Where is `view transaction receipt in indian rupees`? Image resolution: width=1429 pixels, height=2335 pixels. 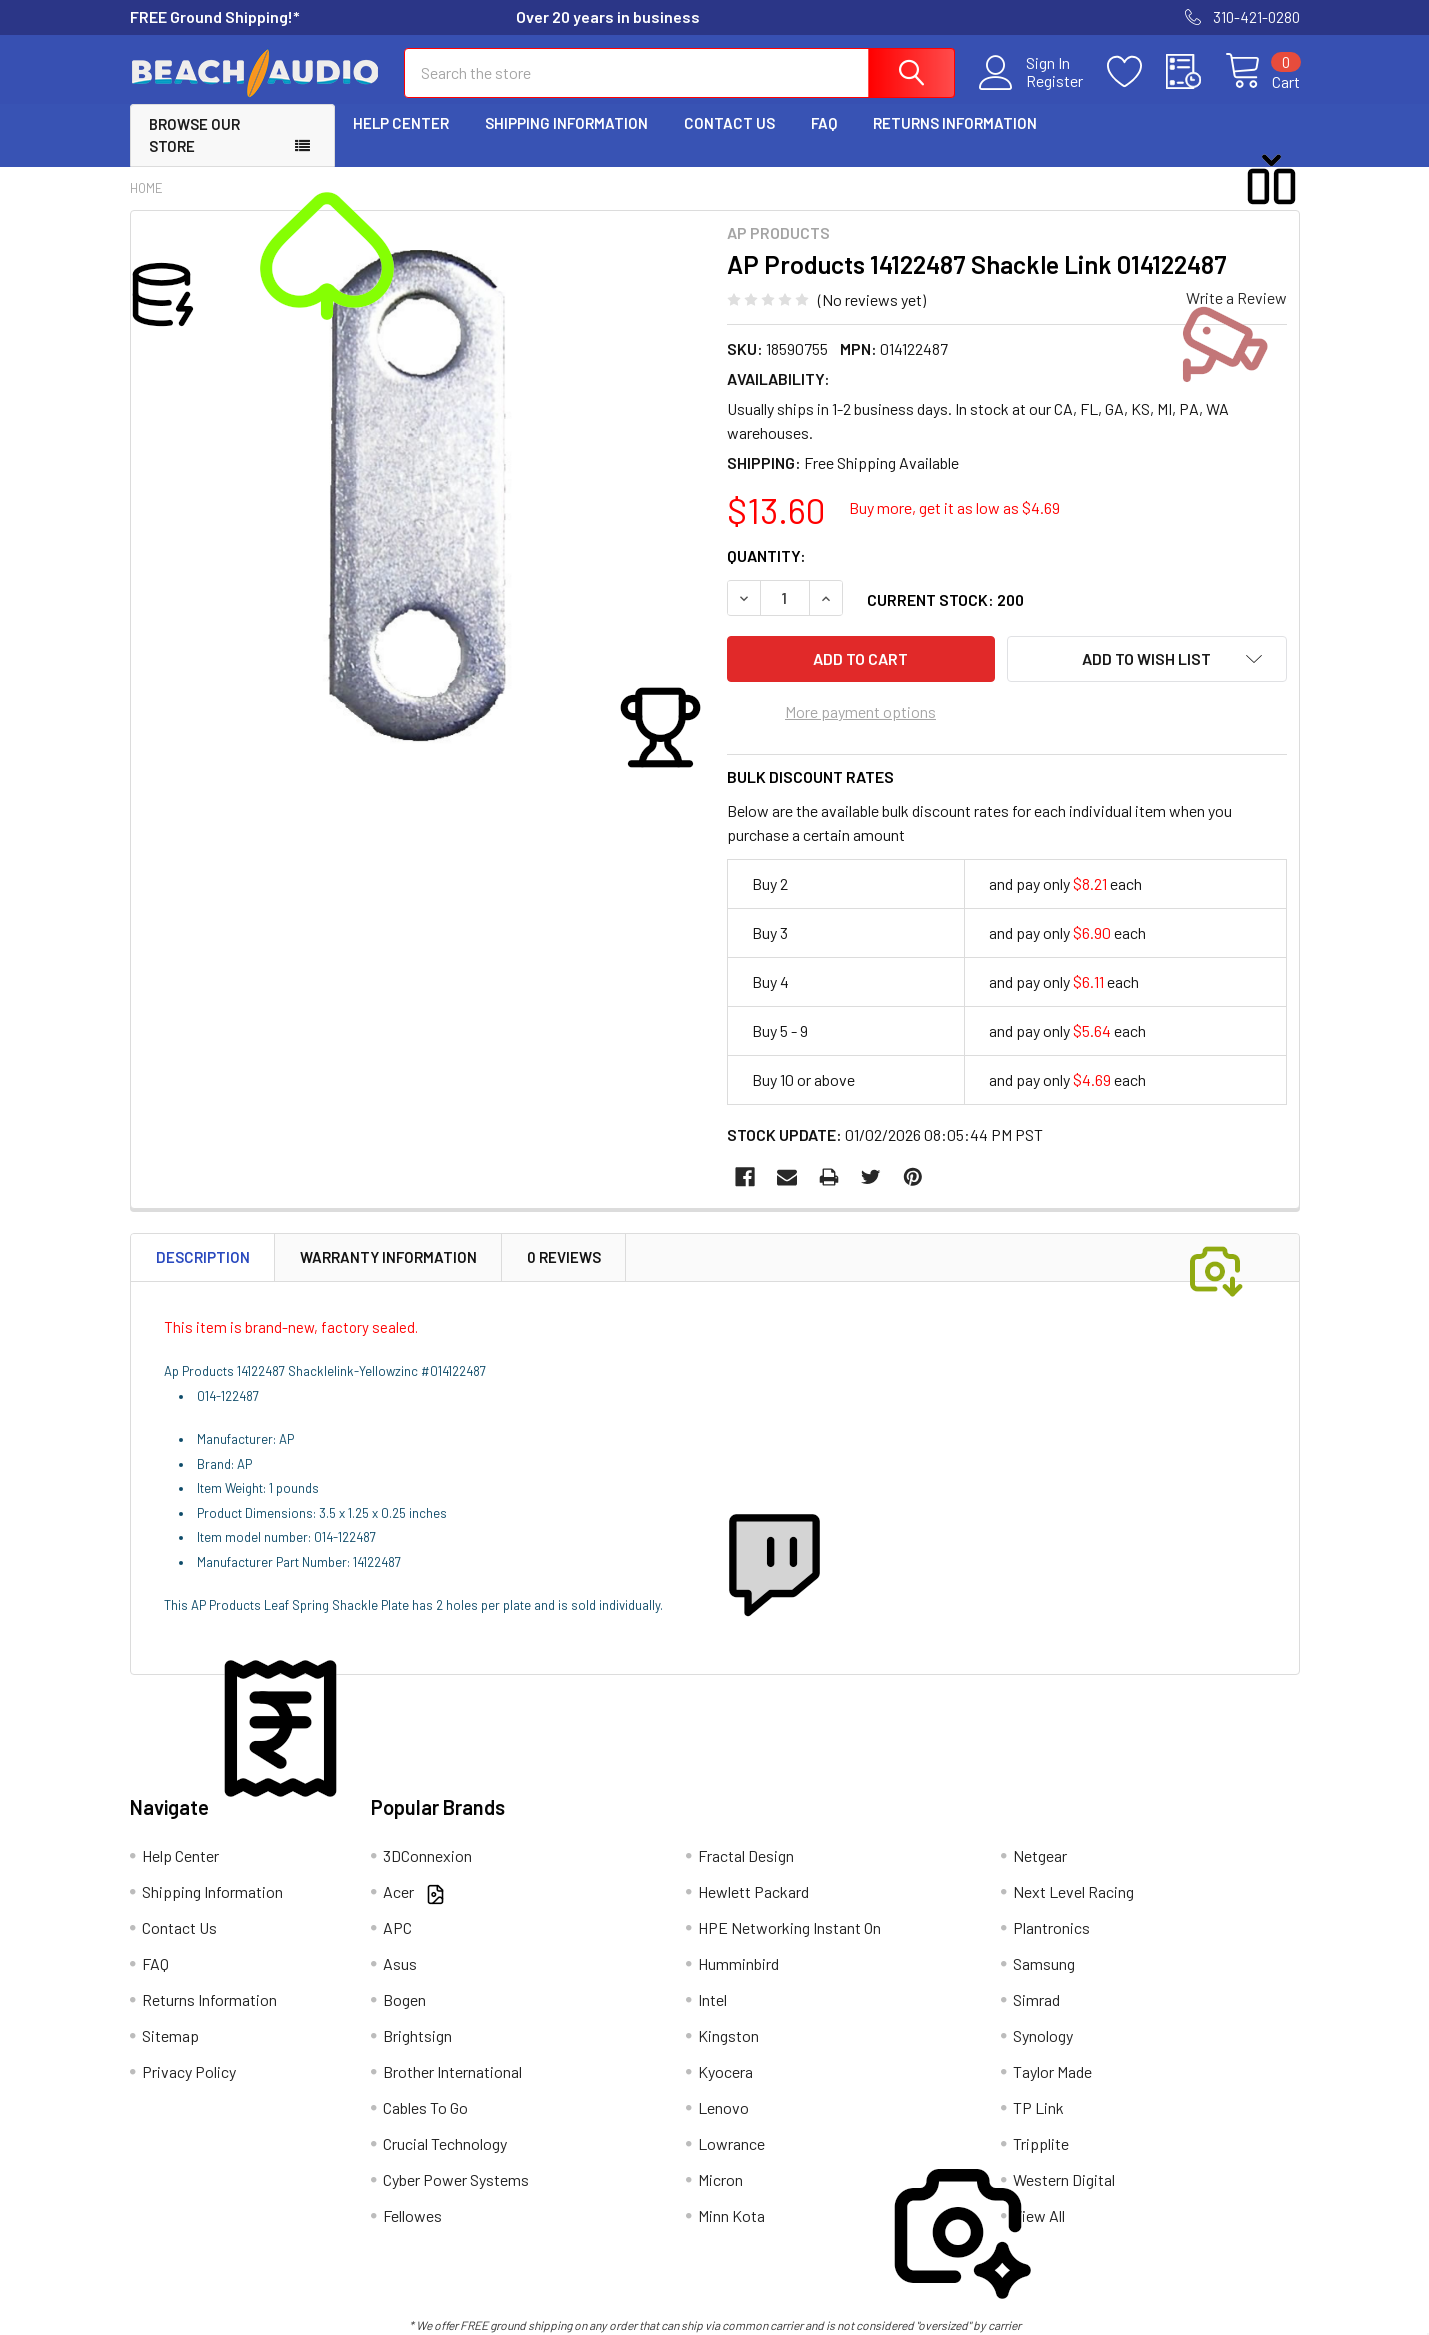
view transaction receipt in indian rupees is located at coordinates (280, 1728).